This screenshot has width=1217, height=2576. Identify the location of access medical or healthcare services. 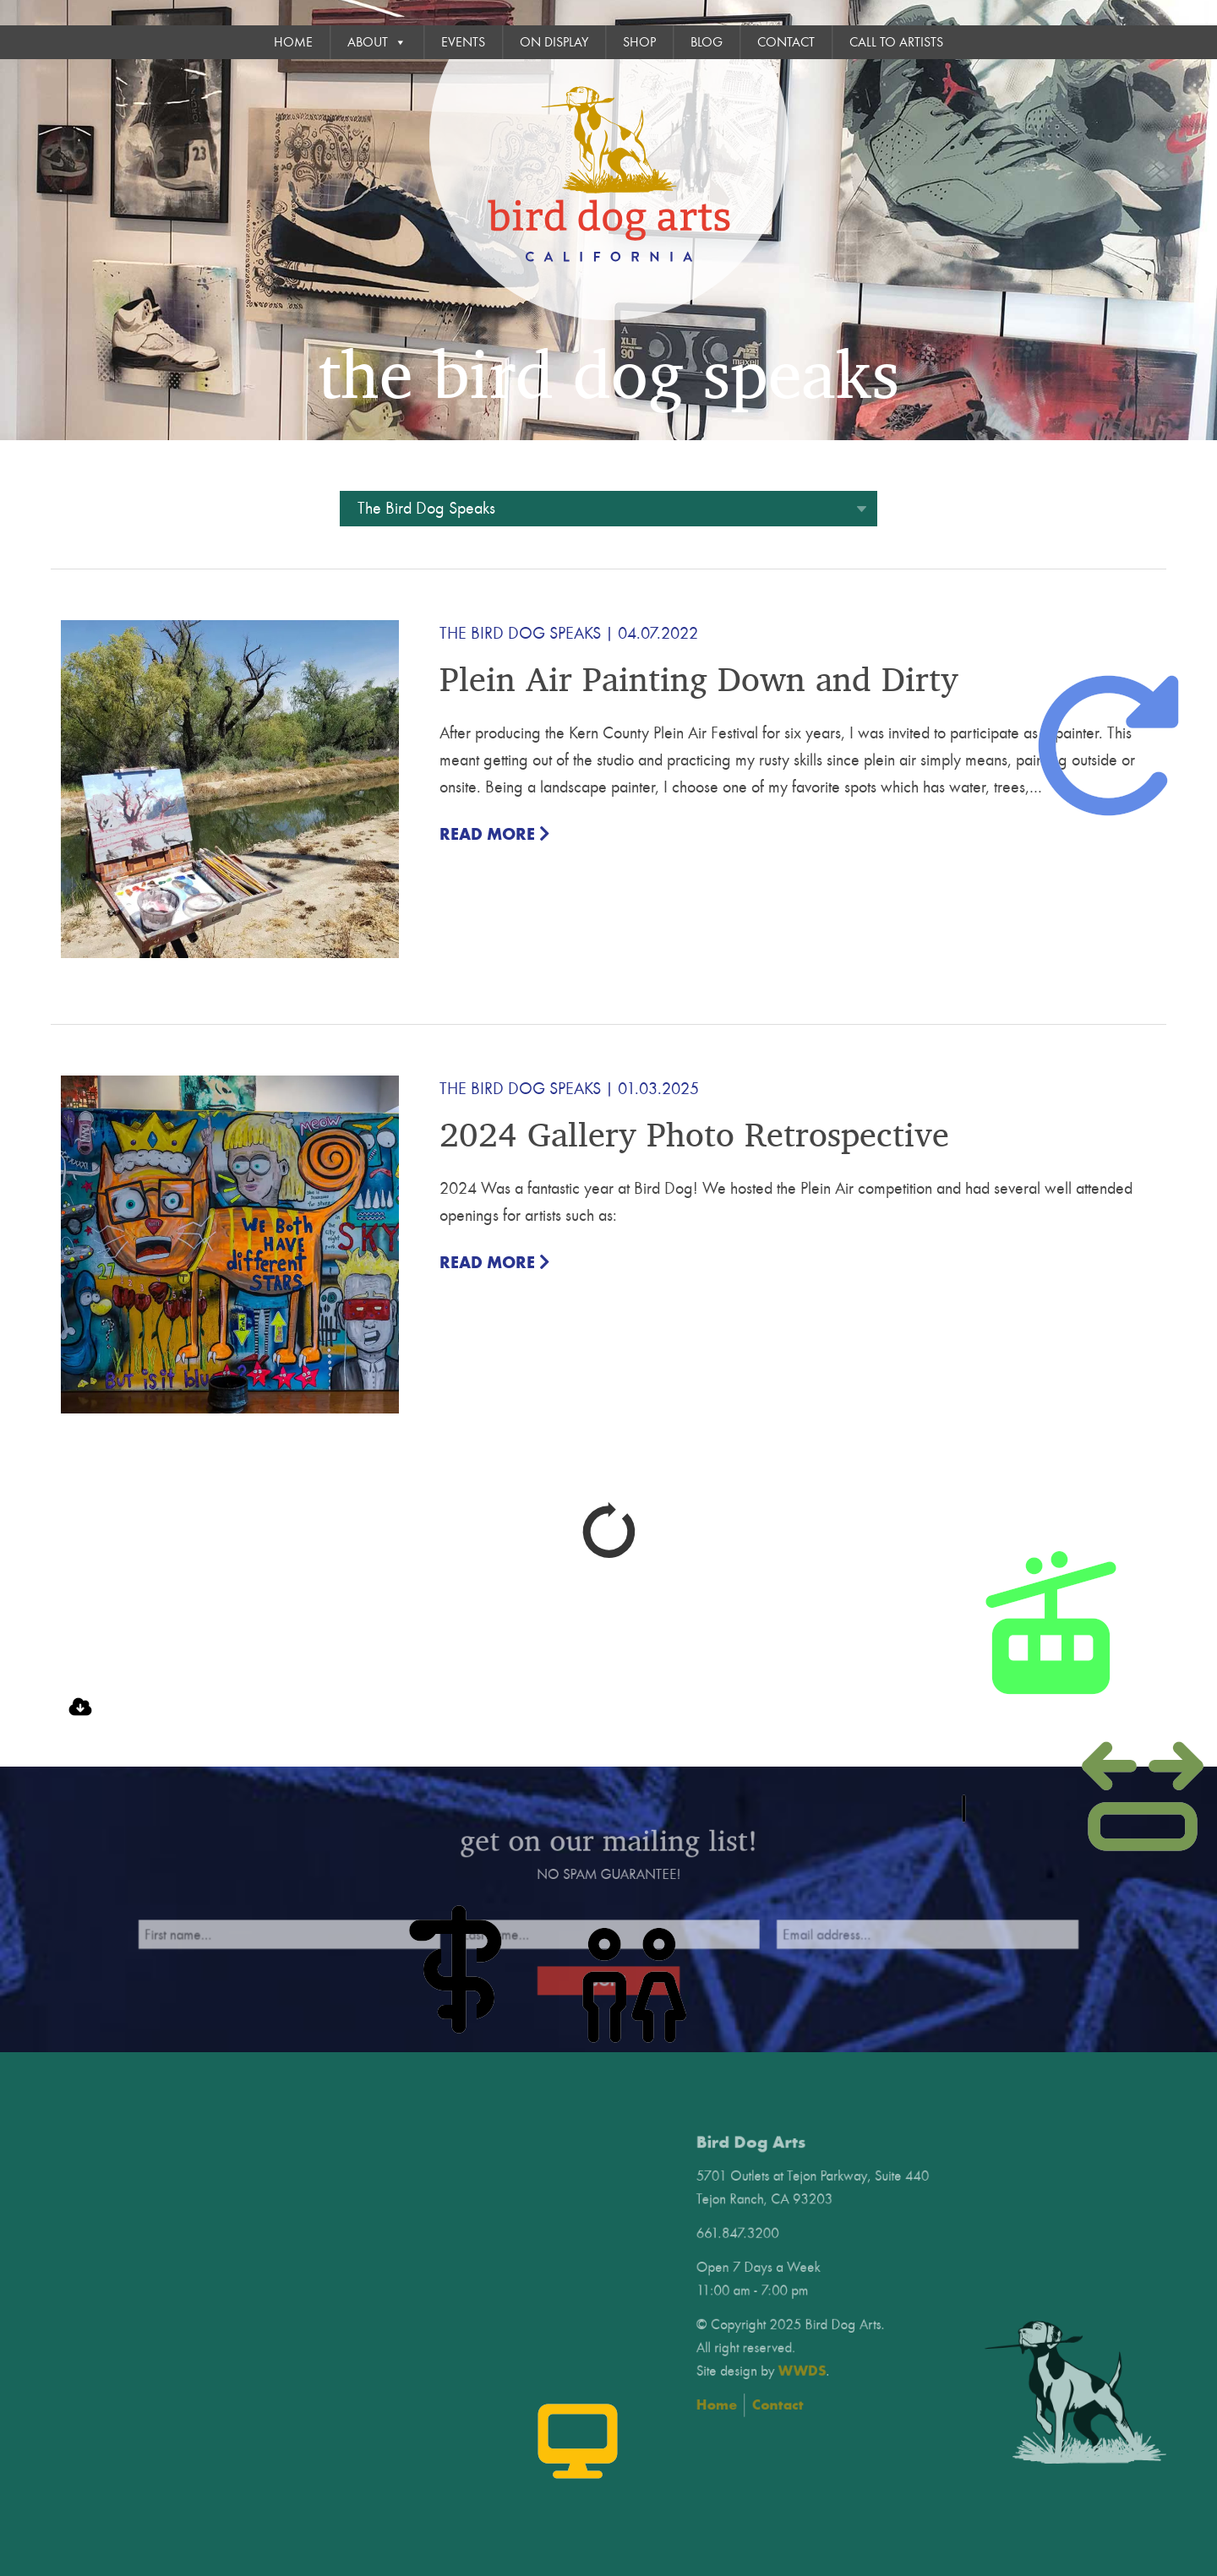
(459, 1969).